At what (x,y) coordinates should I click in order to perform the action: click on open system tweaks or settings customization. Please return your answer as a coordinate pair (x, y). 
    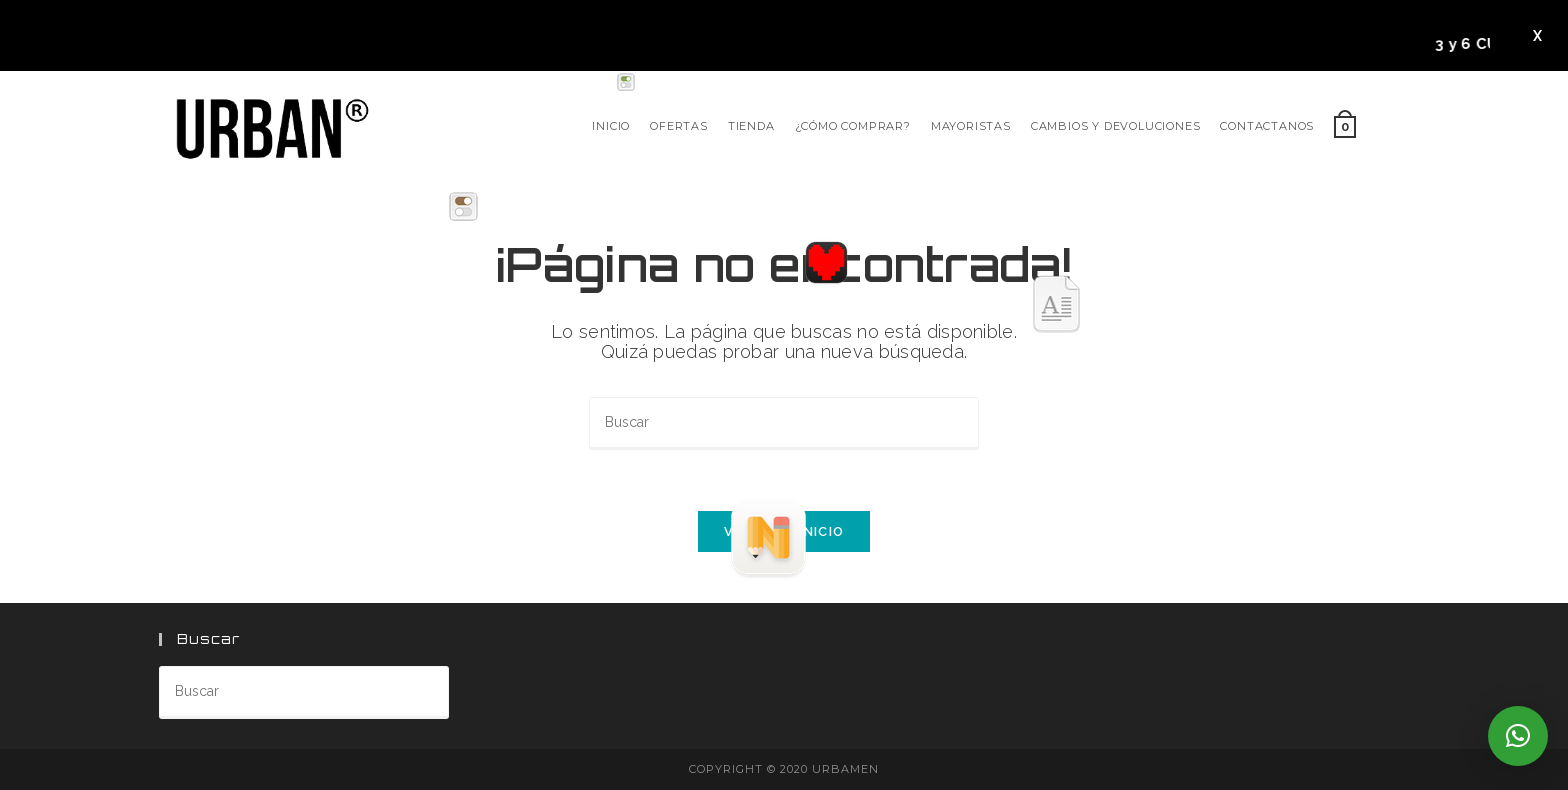
    Looking at the image, I should click on (626, 82).